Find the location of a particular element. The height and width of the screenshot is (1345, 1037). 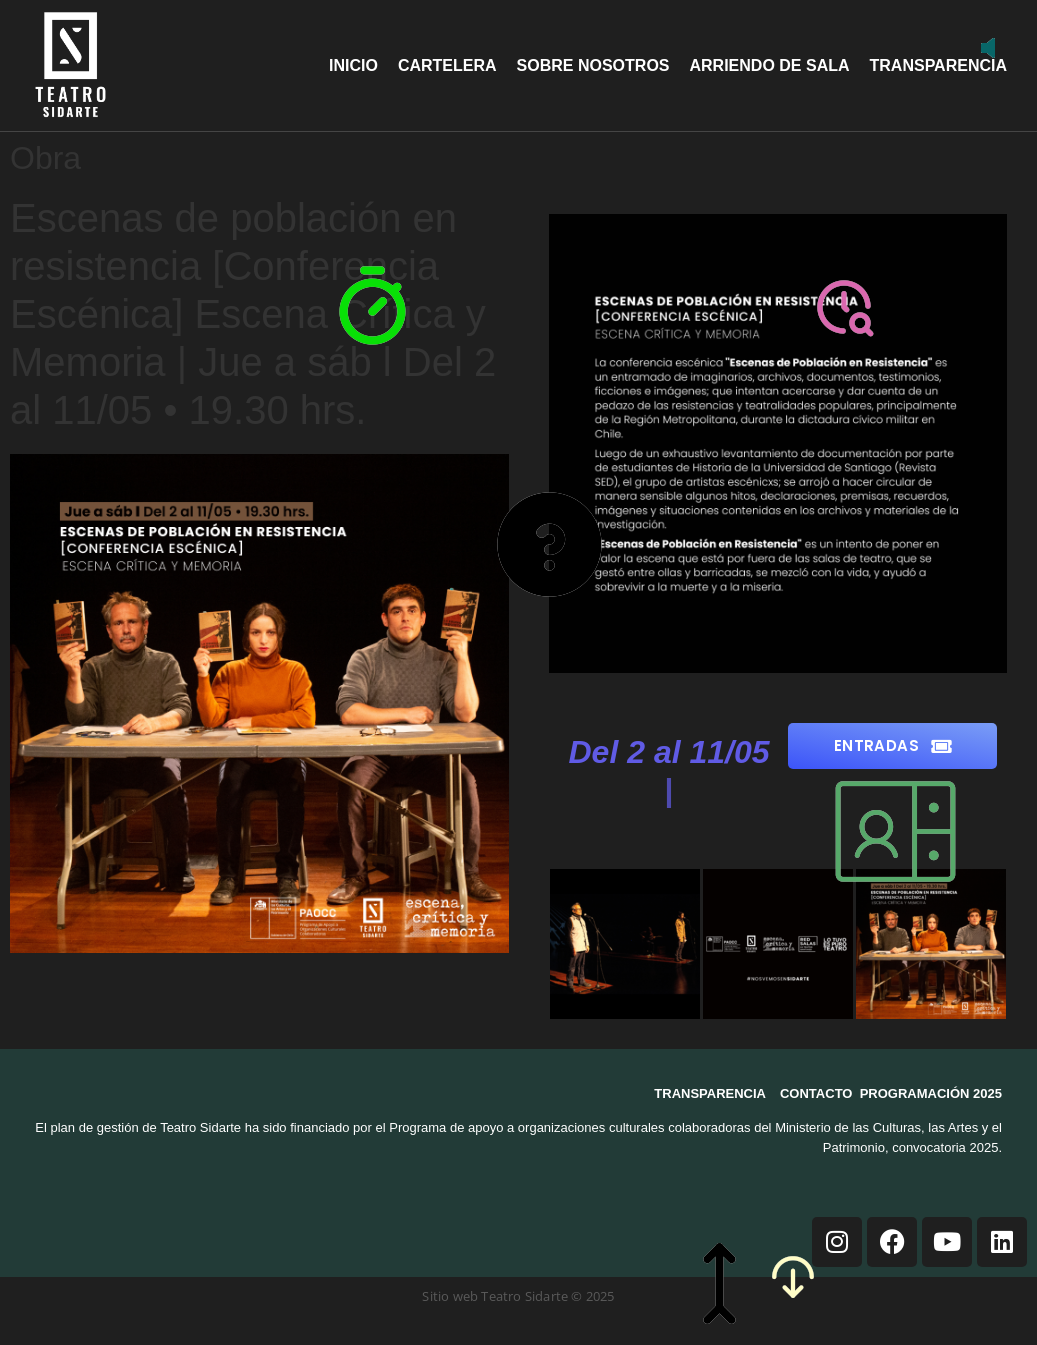

access help or support information is located at coordinates (549, 544).